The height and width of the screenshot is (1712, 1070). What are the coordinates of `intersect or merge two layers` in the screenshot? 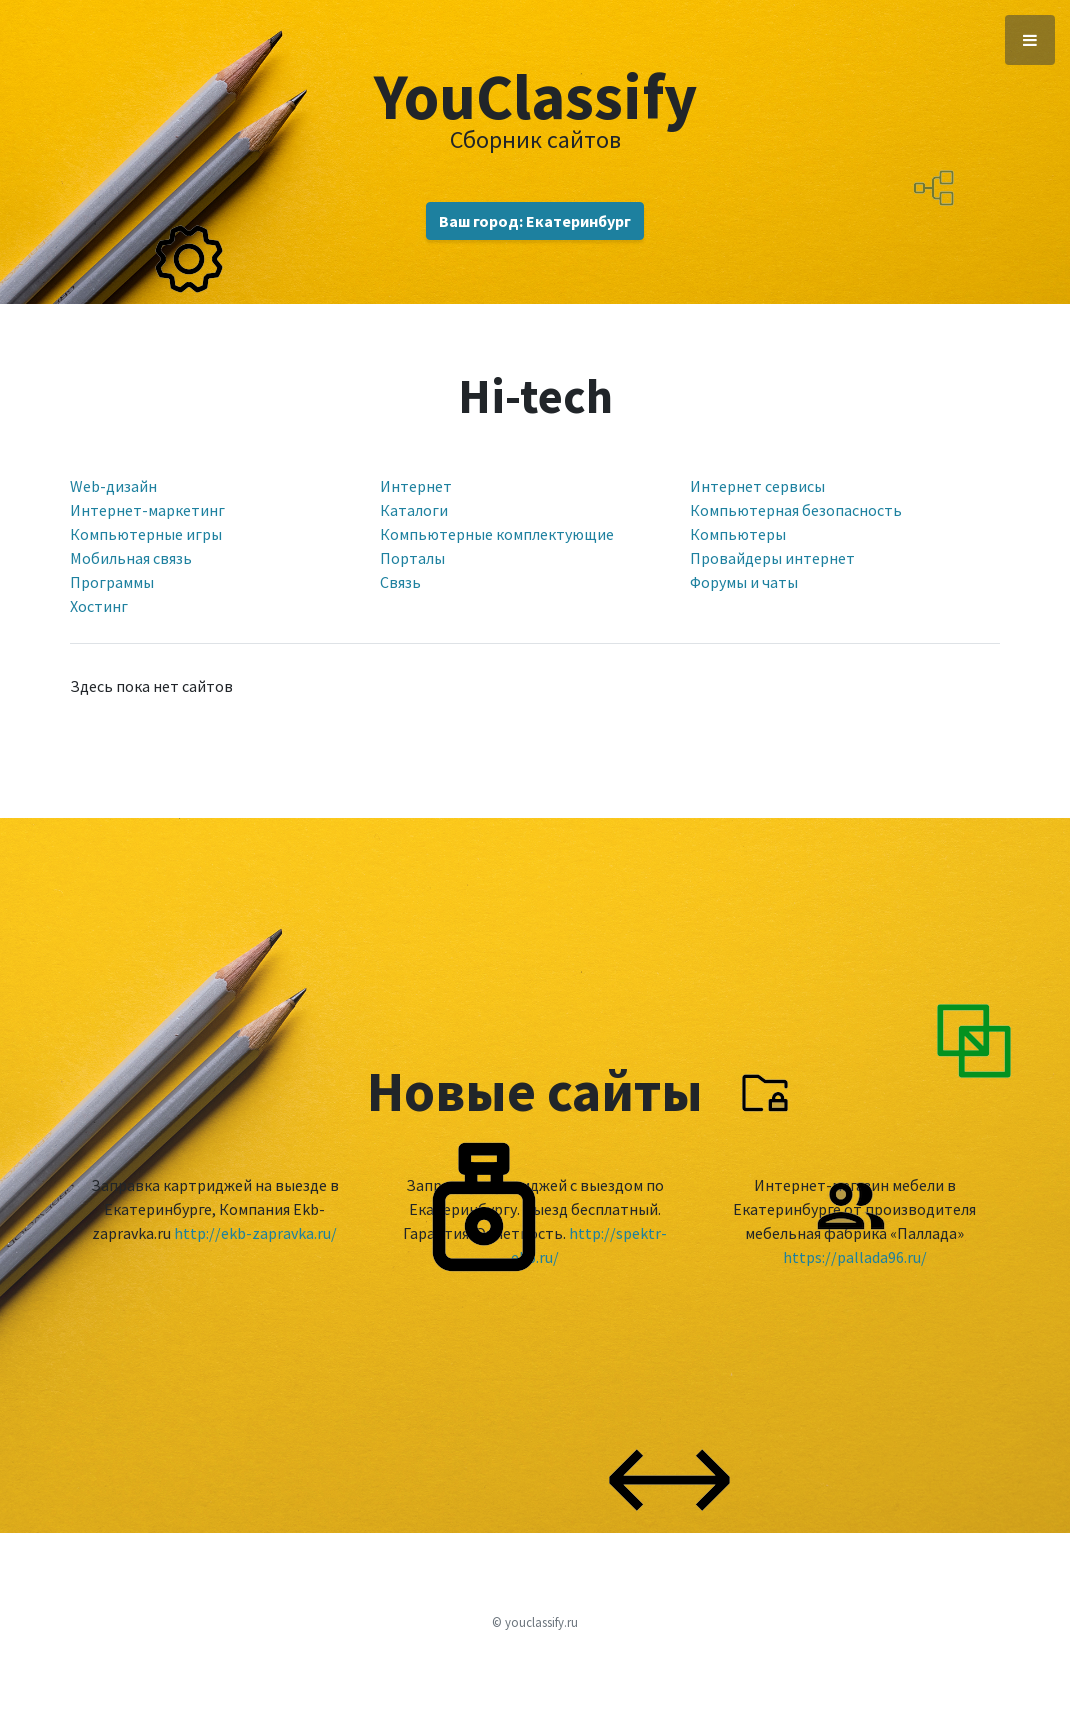 It's located at (974, 1041).